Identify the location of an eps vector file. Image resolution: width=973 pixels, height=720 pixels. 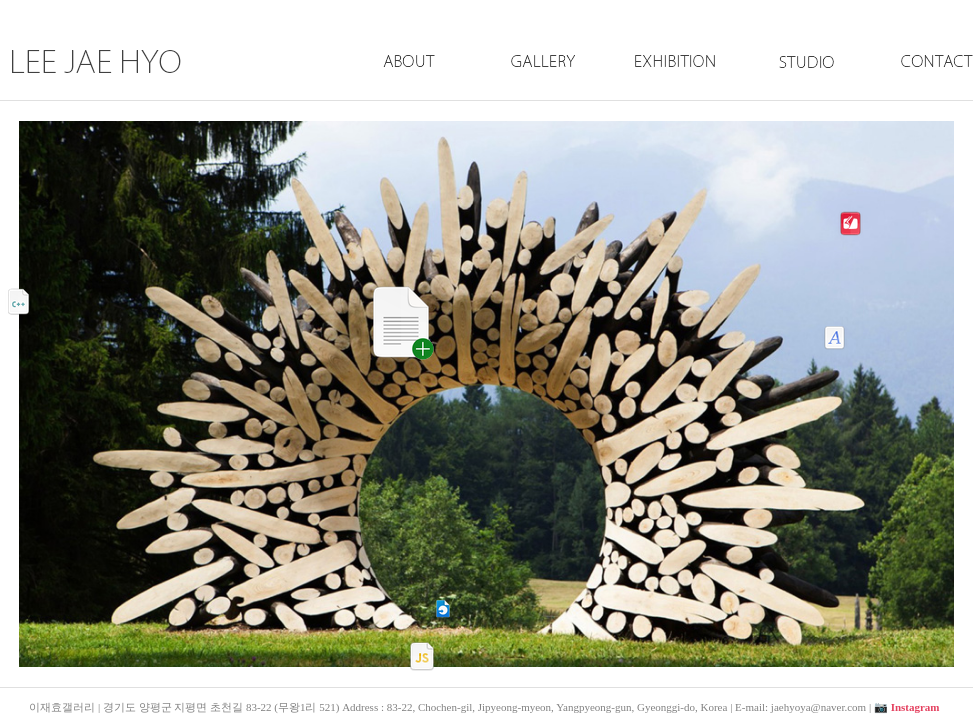
(850, 223).